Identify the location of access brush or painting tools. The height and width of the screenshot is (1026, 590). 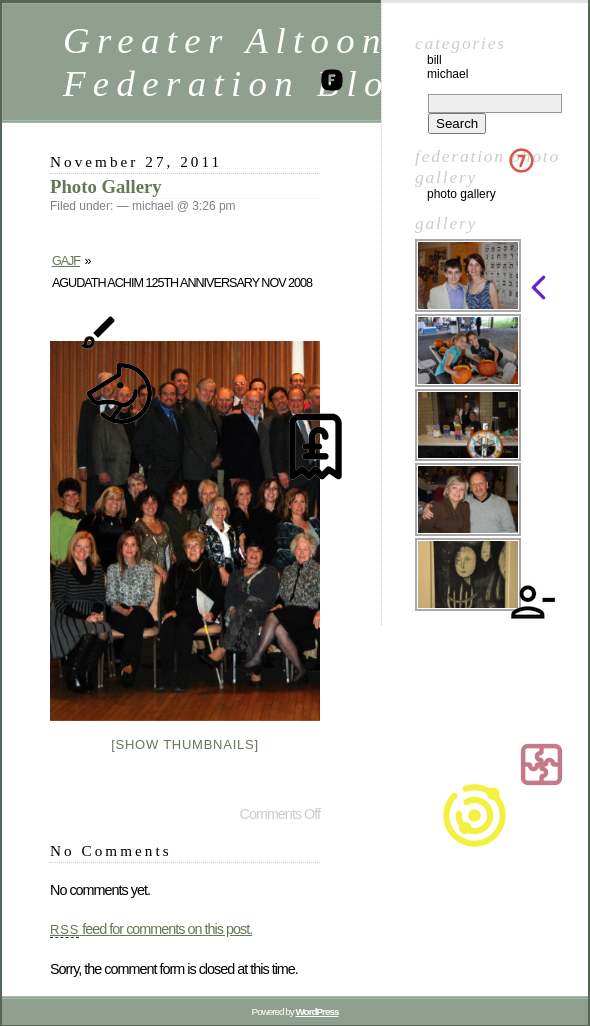
(98, 332).